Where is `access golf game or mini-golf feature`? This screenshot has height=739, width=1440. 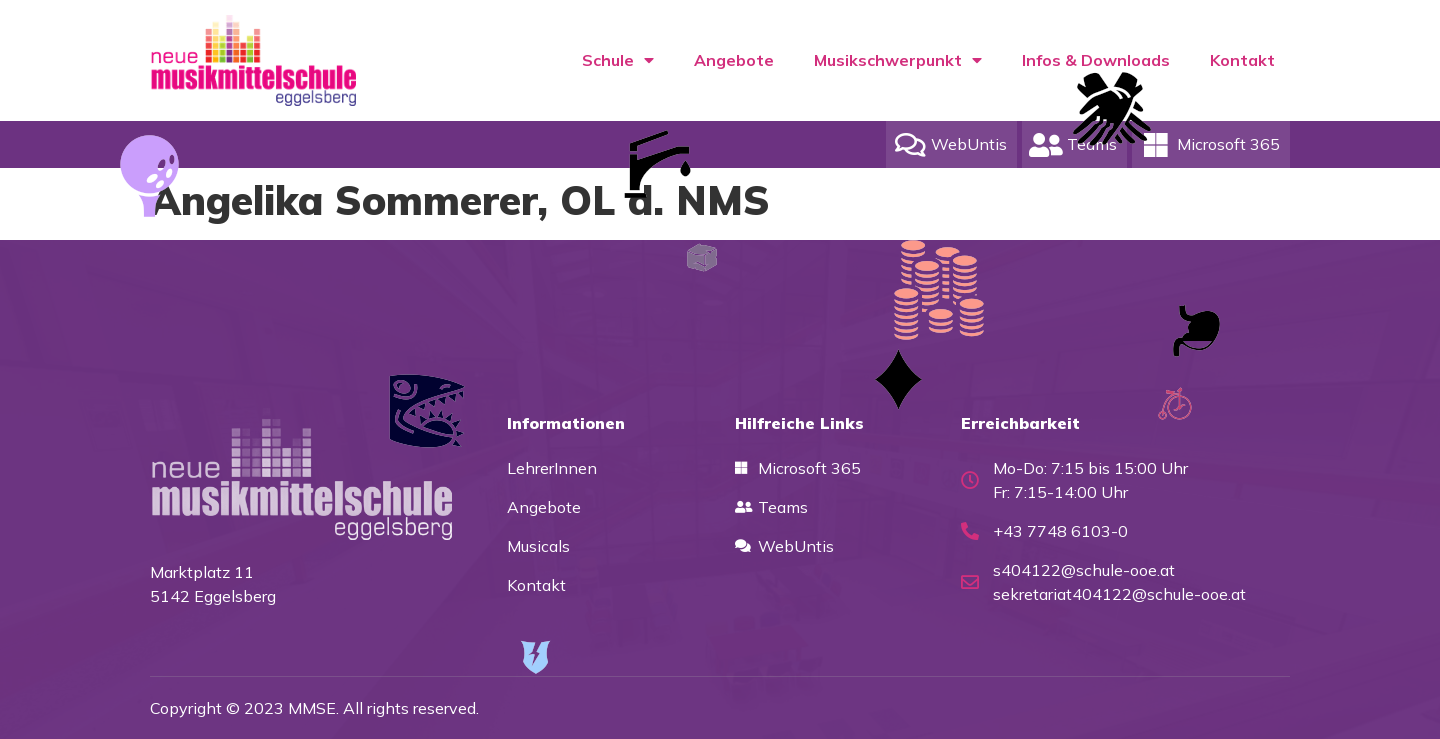 access golf game or mini-golf feature is located at coordinates (149, 175).